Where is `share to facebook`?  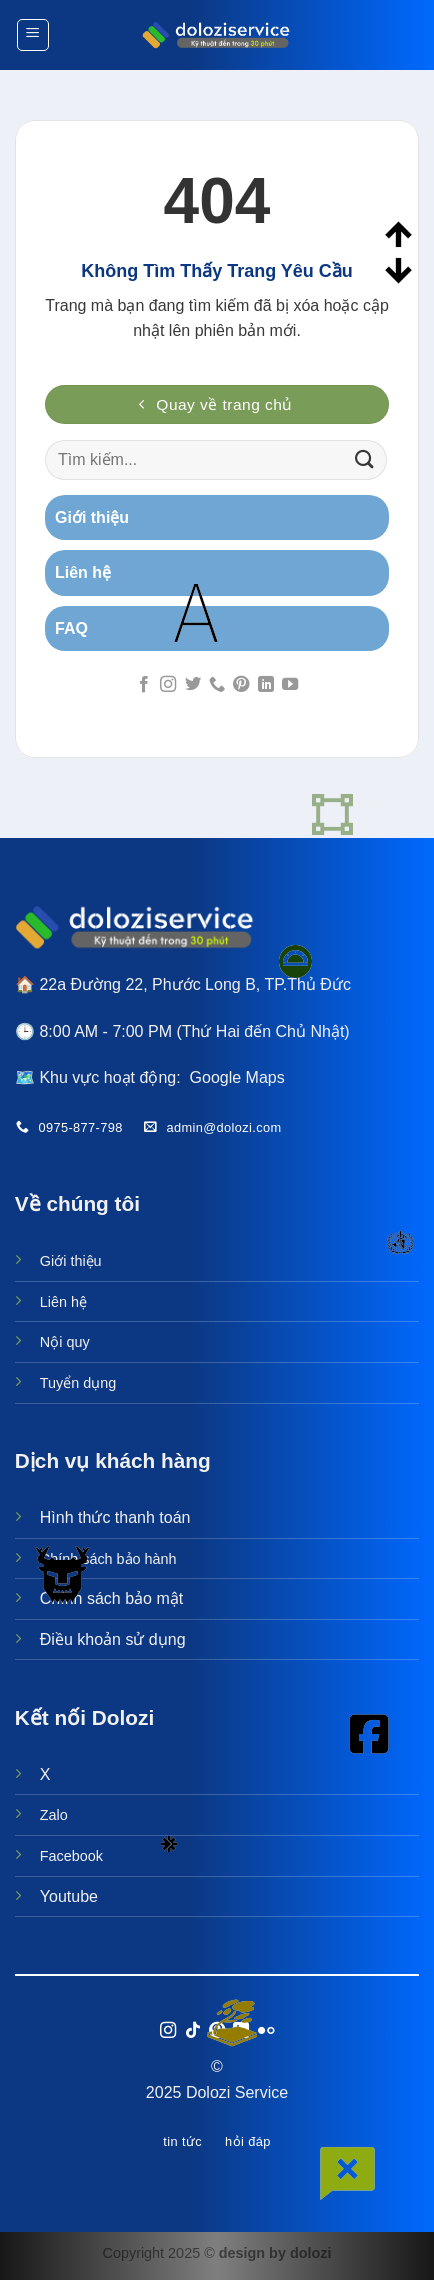 share to facebook is located at coordinates (369, 1734).